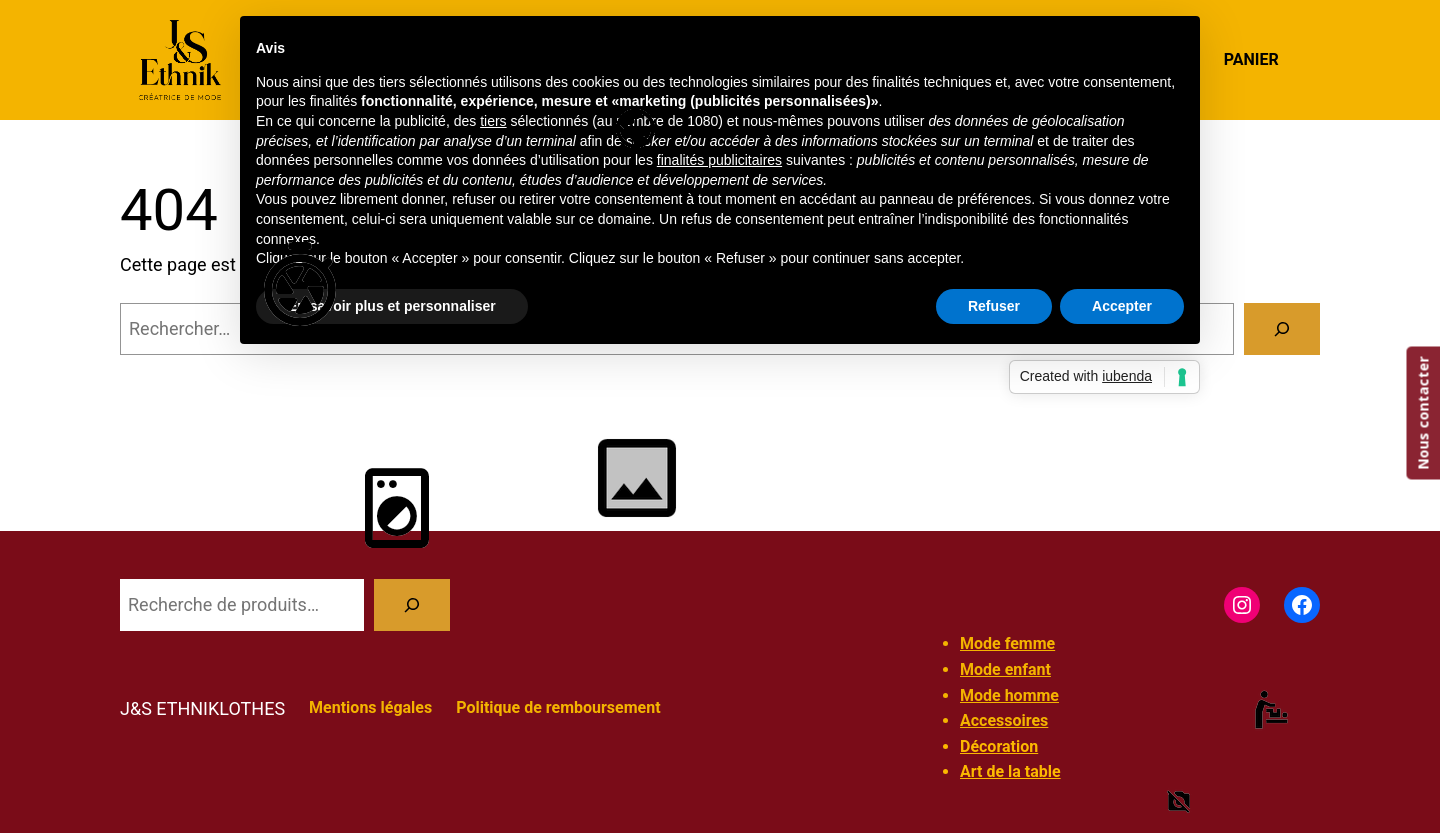 Image resolution: width=1440 pixels, height=833 pixels. I want to click on switch to public visibility, so click(635, 128).